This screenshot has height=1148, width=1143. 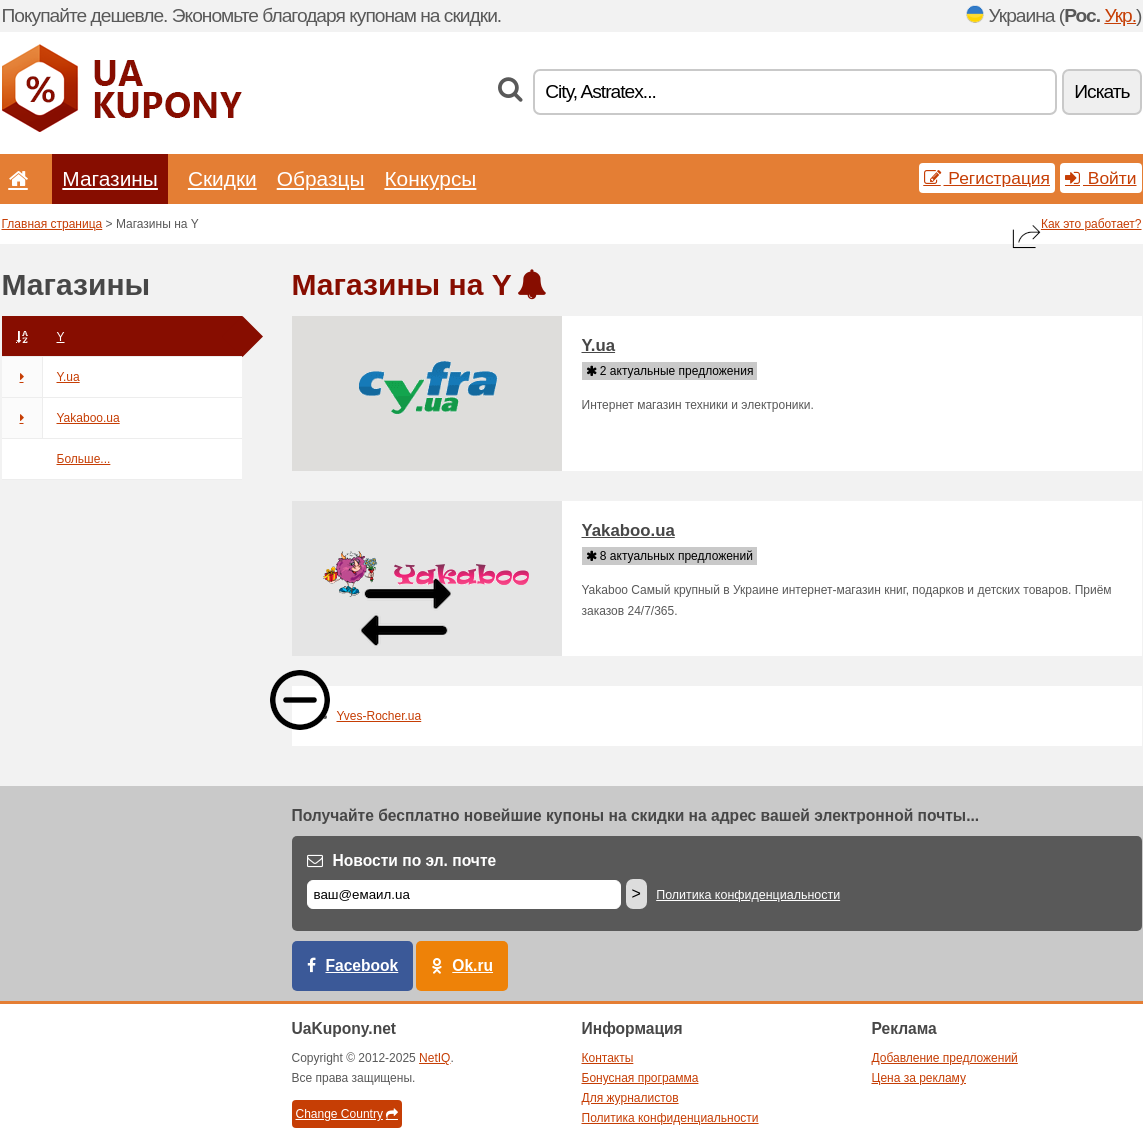 What do you see at coordinates (406, 612) in the screenshot?
I see `sync data between devices or accounts` at bounding box center [406, 612].